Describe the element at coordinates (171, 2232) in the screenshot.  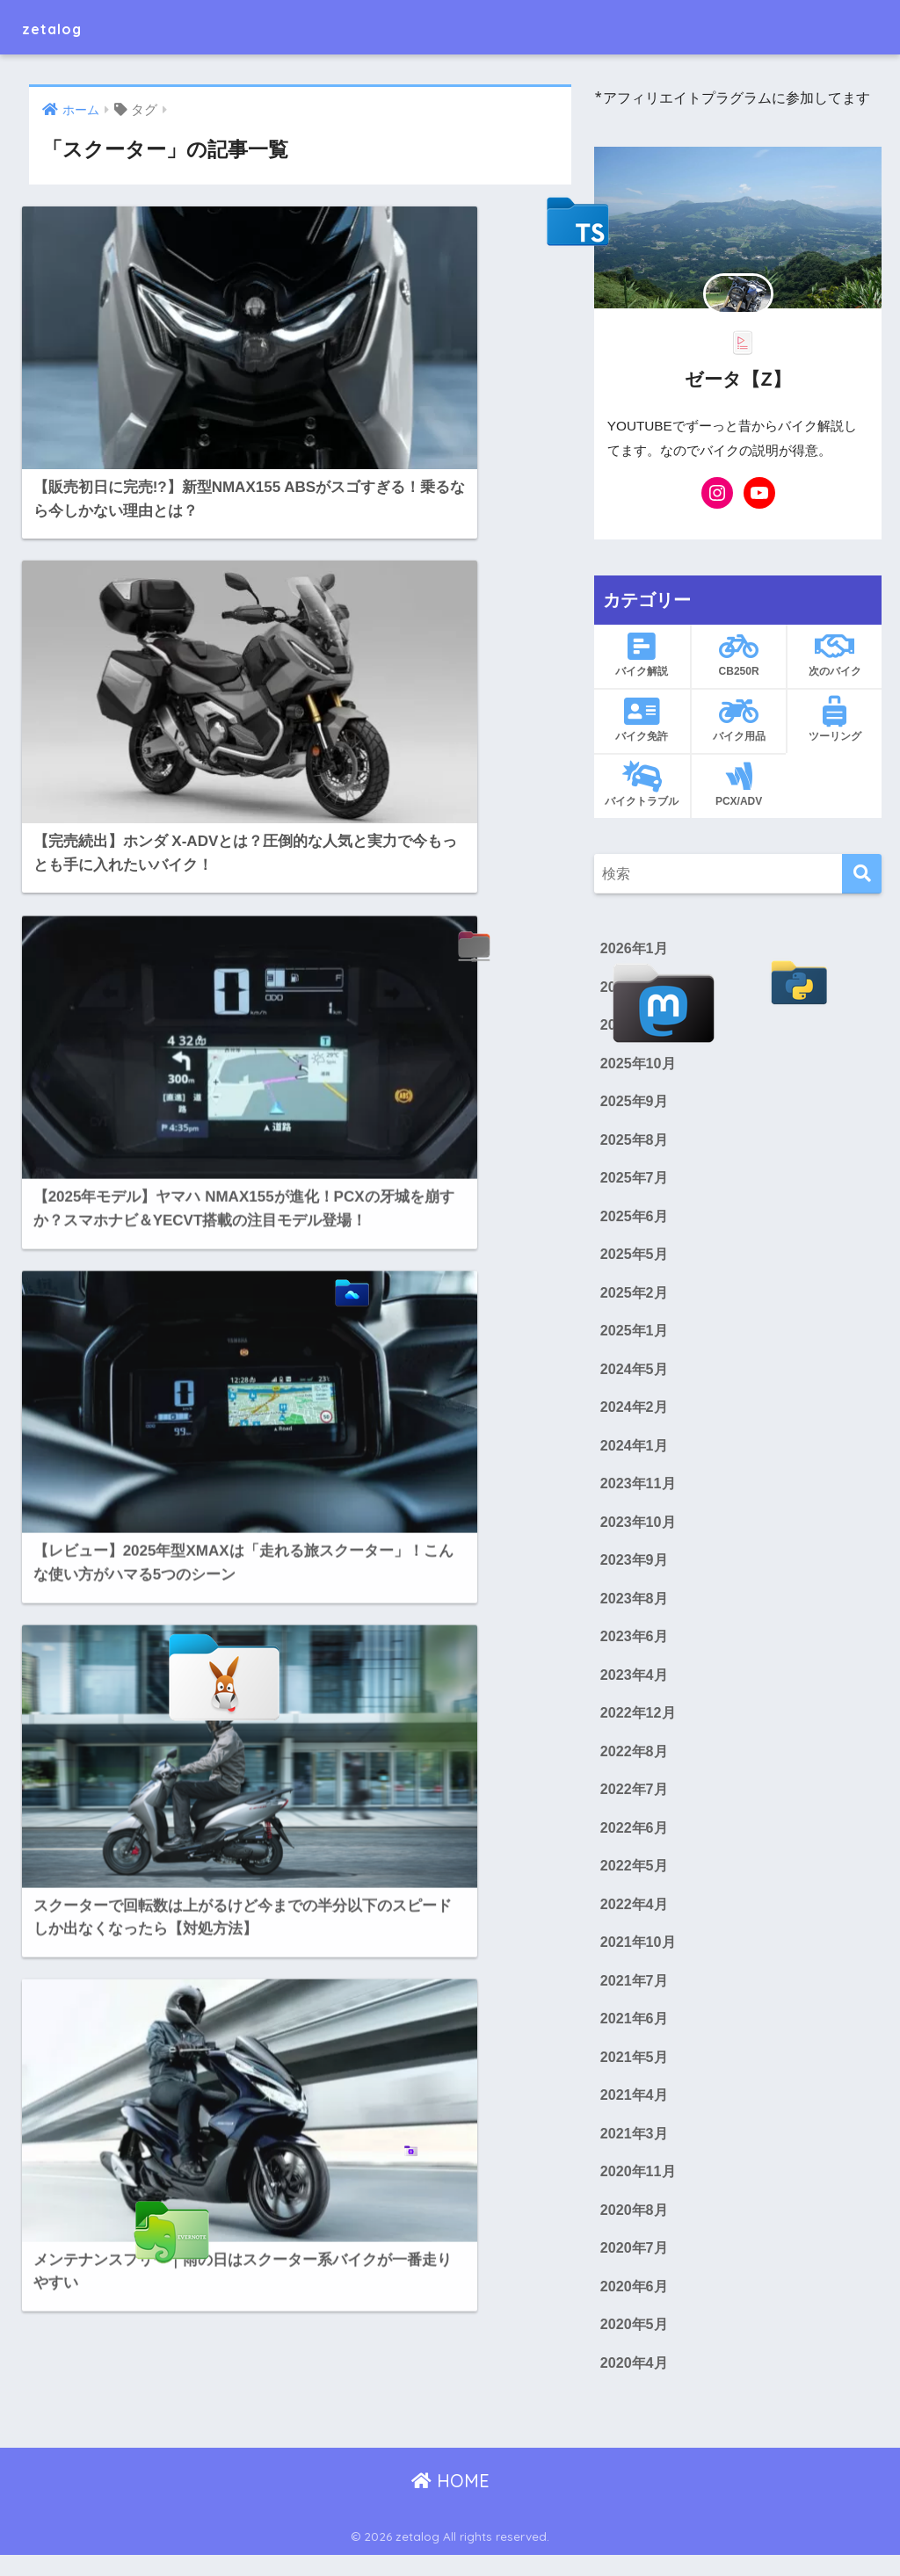
I see `open evernote folder` at that location.